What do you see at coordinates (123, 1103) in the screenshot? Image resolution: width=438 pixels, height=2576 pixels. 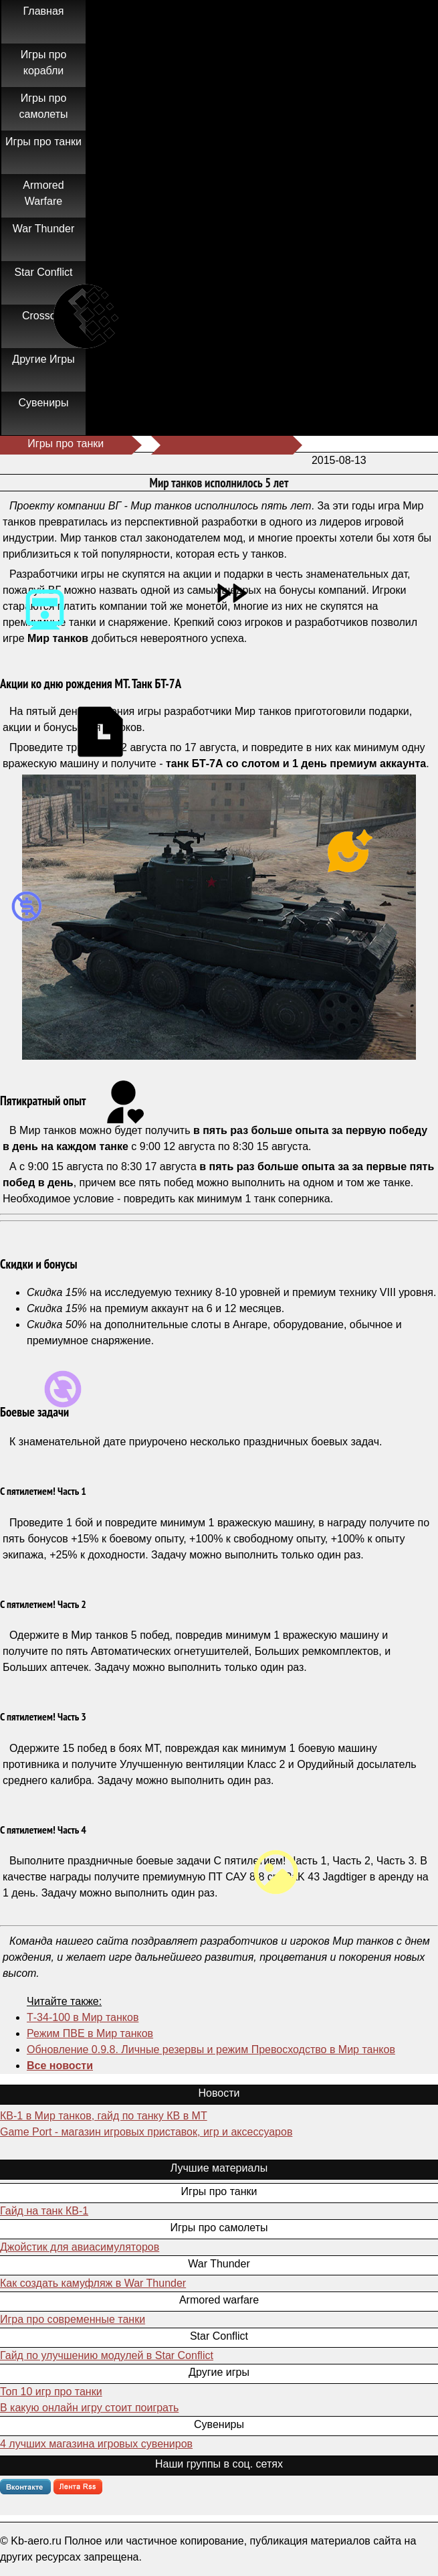 I see `view favorite or loved contacts` at bounding box center [123, 1103].